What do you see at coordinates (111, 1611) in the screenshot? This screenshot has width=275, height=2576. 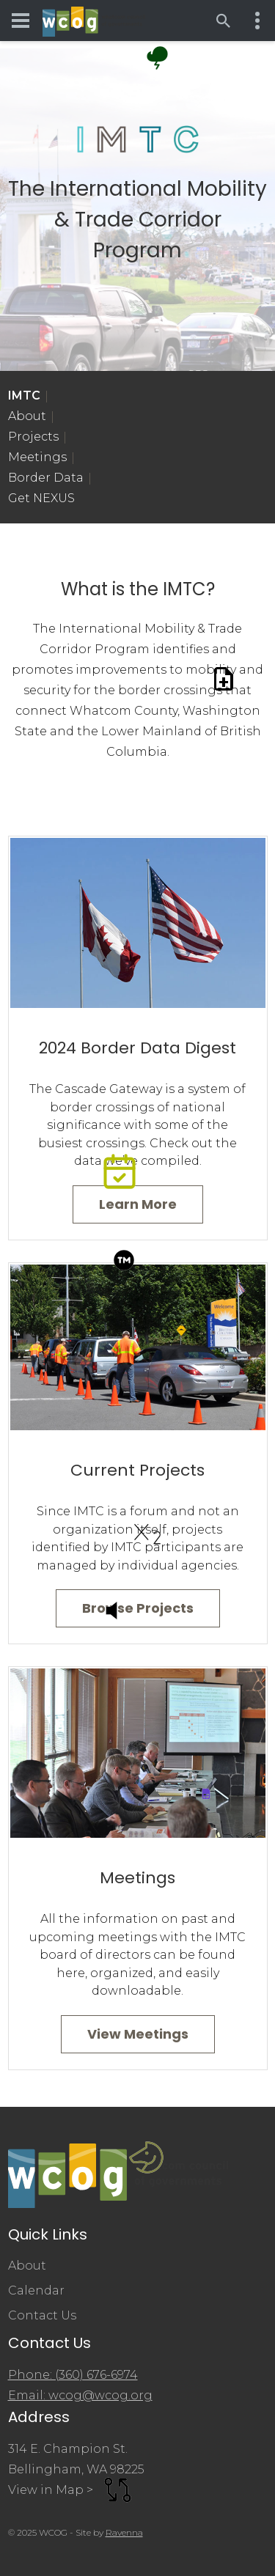 I see `mute audio or sound` at bounding box center [111, 1611].